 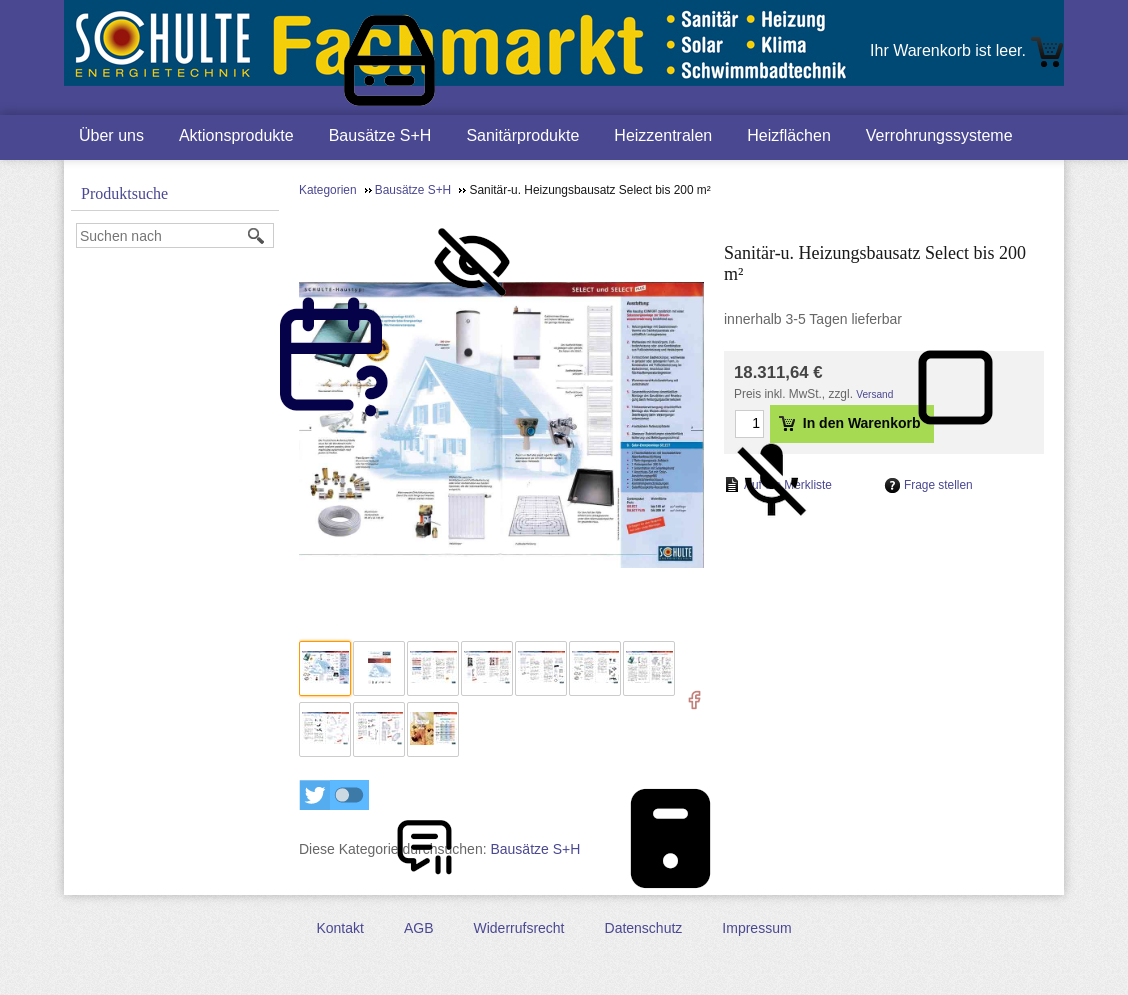 What do you see at coordinates (331, 354) in the screenshot?
I see `check for unconfirmed or pending events` at bounding box center [331, 354].